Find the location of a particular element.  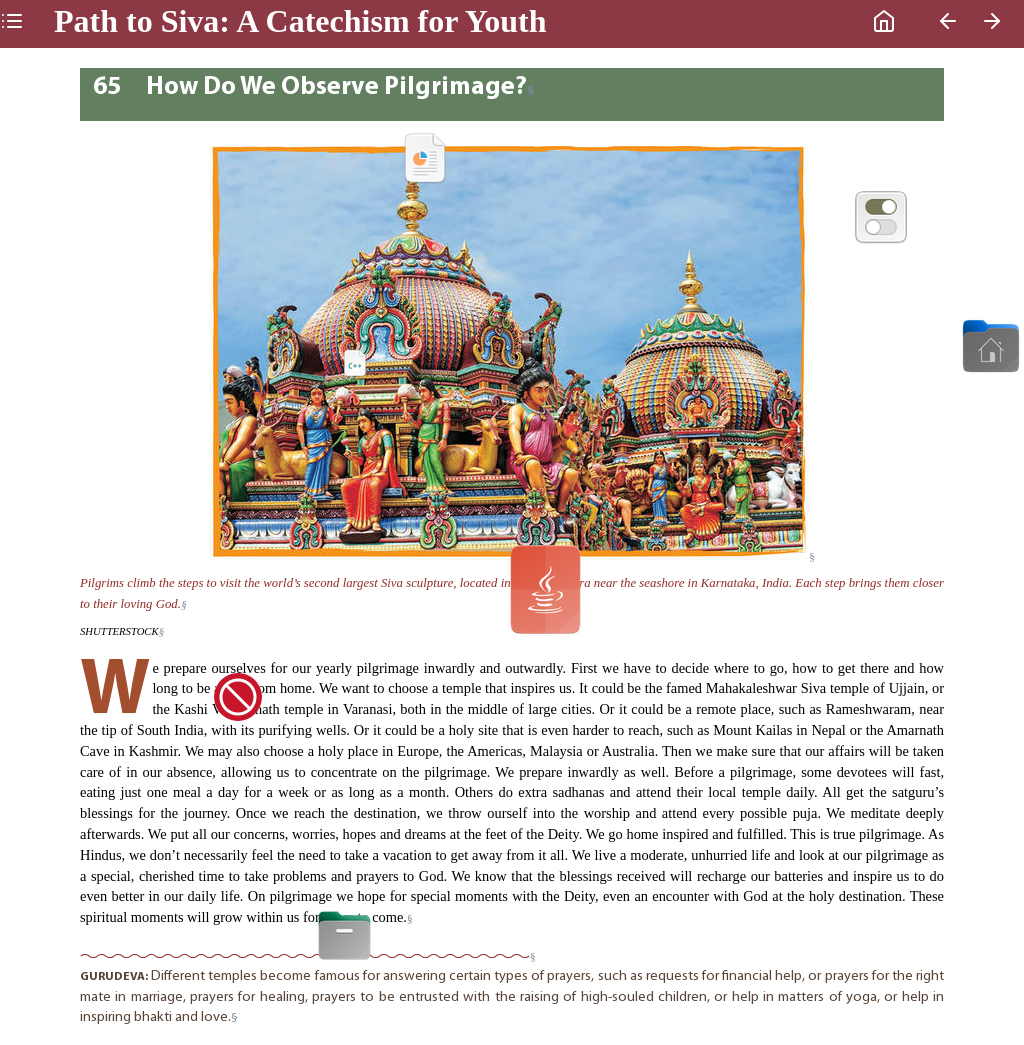

access your home folder is located at coordinates (991, 346).